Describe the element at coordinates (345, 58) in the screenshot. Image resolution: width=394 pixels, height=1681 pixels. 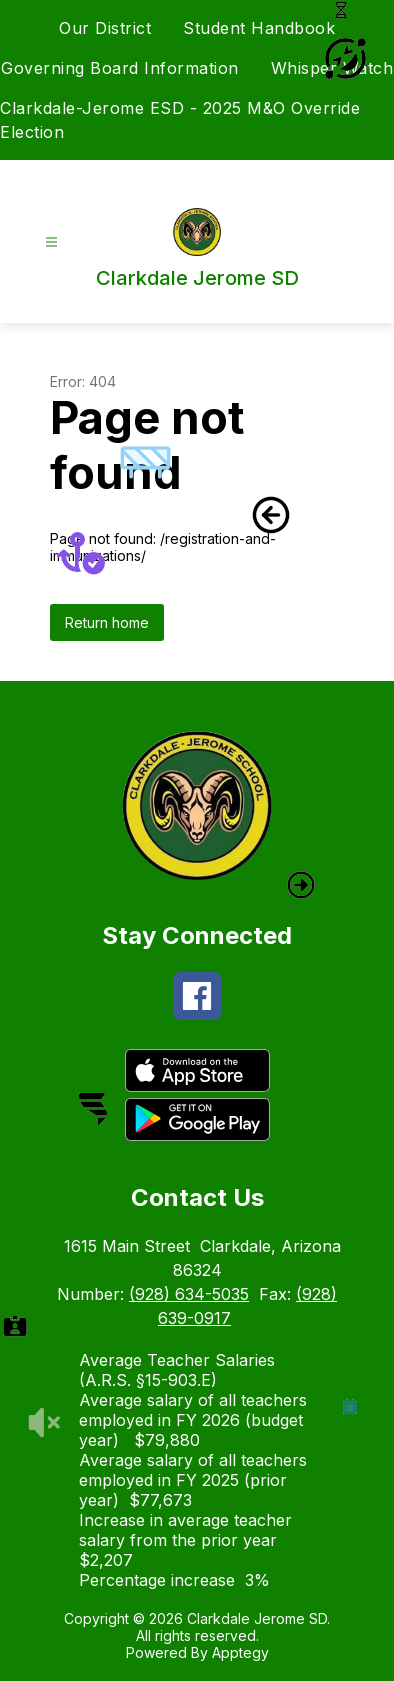
I see `react with laughing tears emoji` at that location.